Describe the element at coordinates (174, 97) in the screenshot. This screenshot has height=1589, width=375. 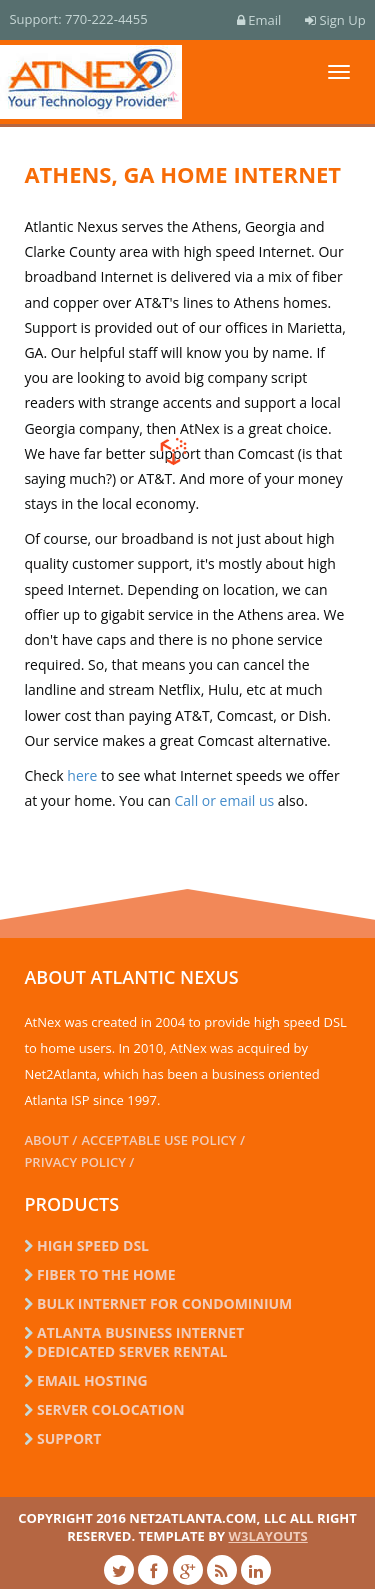
I see `navigate back and up one level` at that location.